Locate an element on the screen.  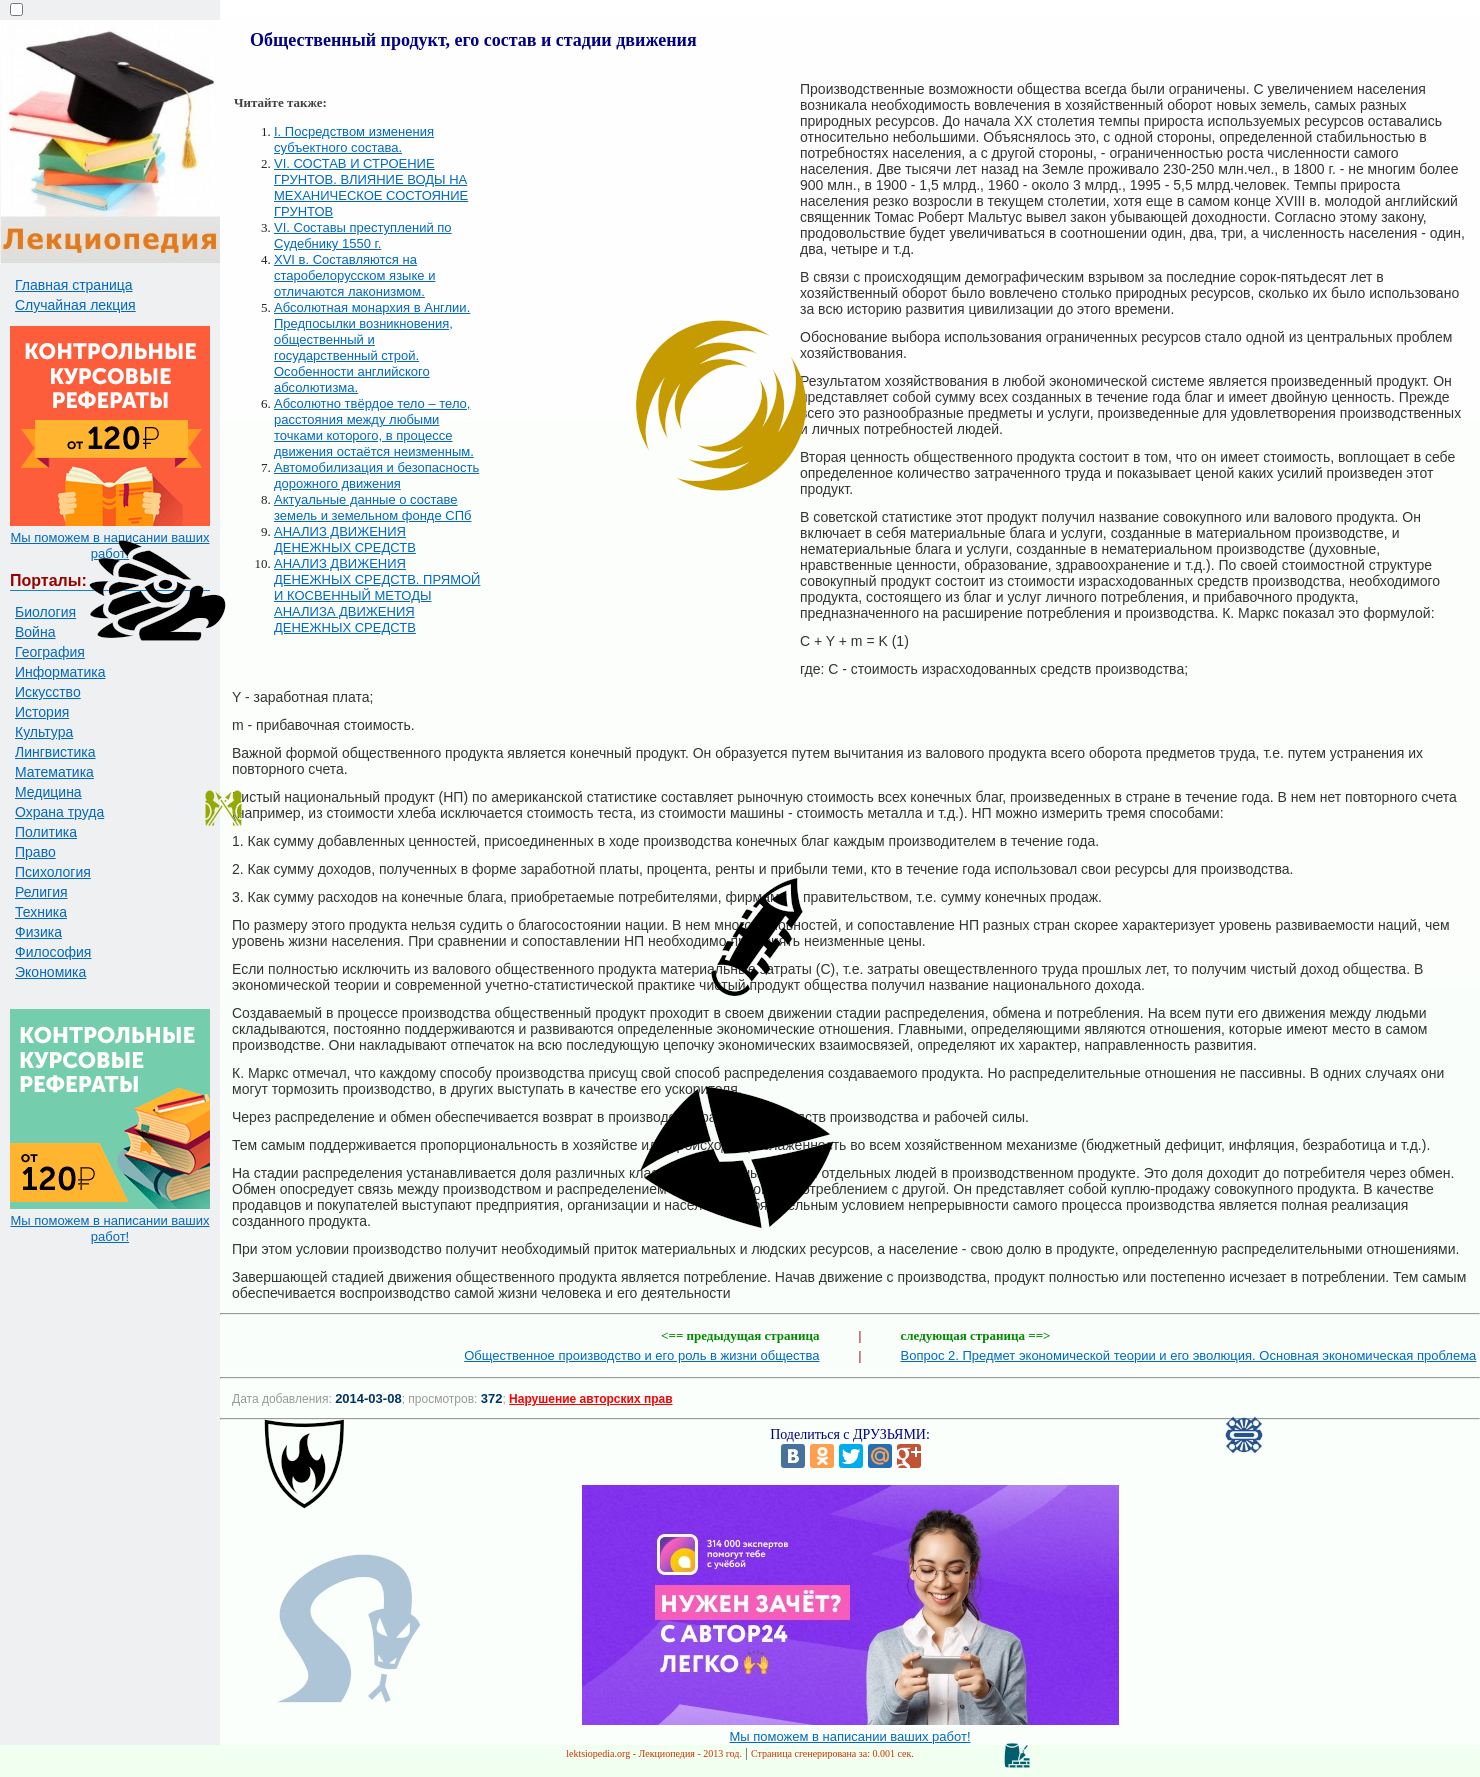
guards or sentries protecting an area is located at coordinates (223, 807).